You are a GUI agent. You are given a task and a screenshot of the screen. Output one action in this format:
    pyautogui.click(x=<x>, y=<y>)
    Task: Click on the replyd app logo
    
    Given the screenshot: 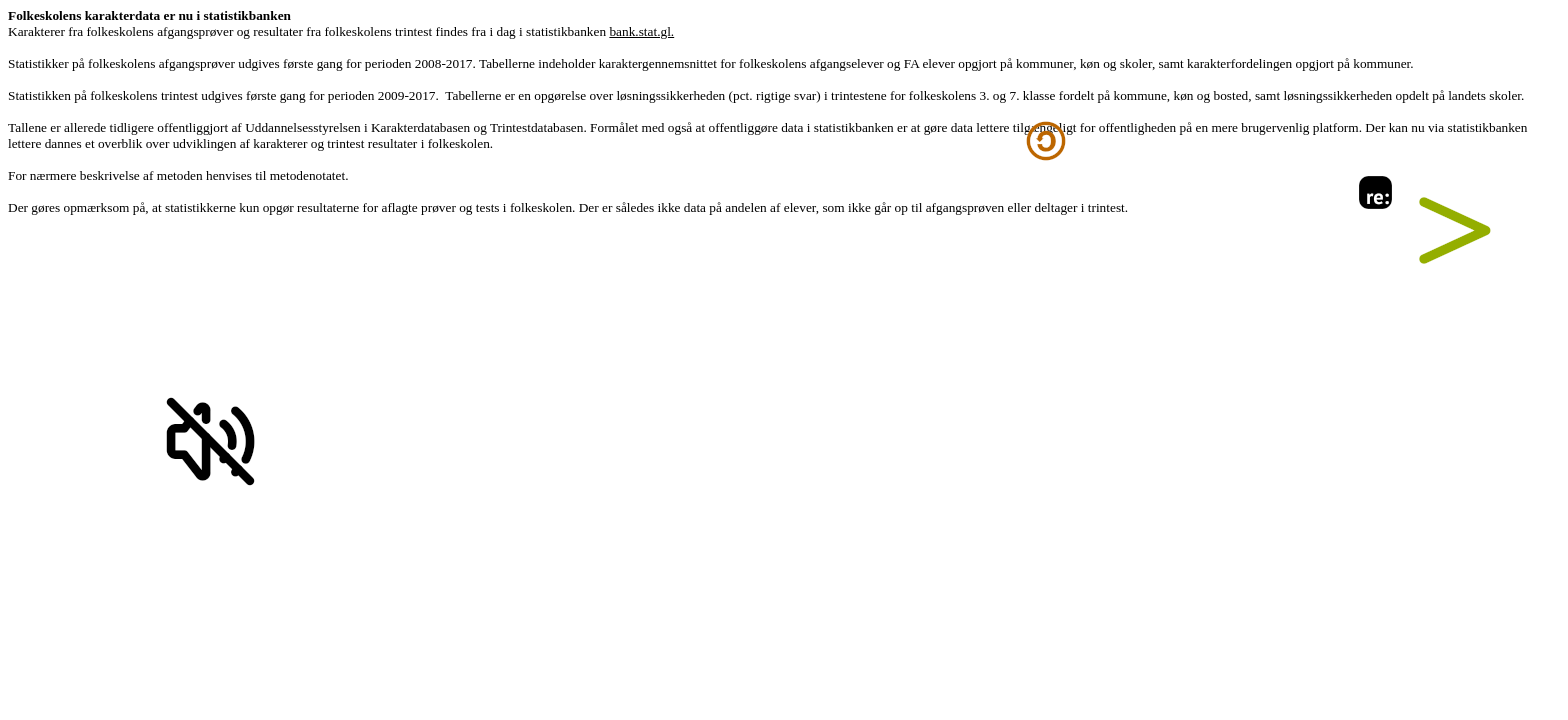 What is the action you would take?
    pyautogui.click(x=1375, y=192)
    